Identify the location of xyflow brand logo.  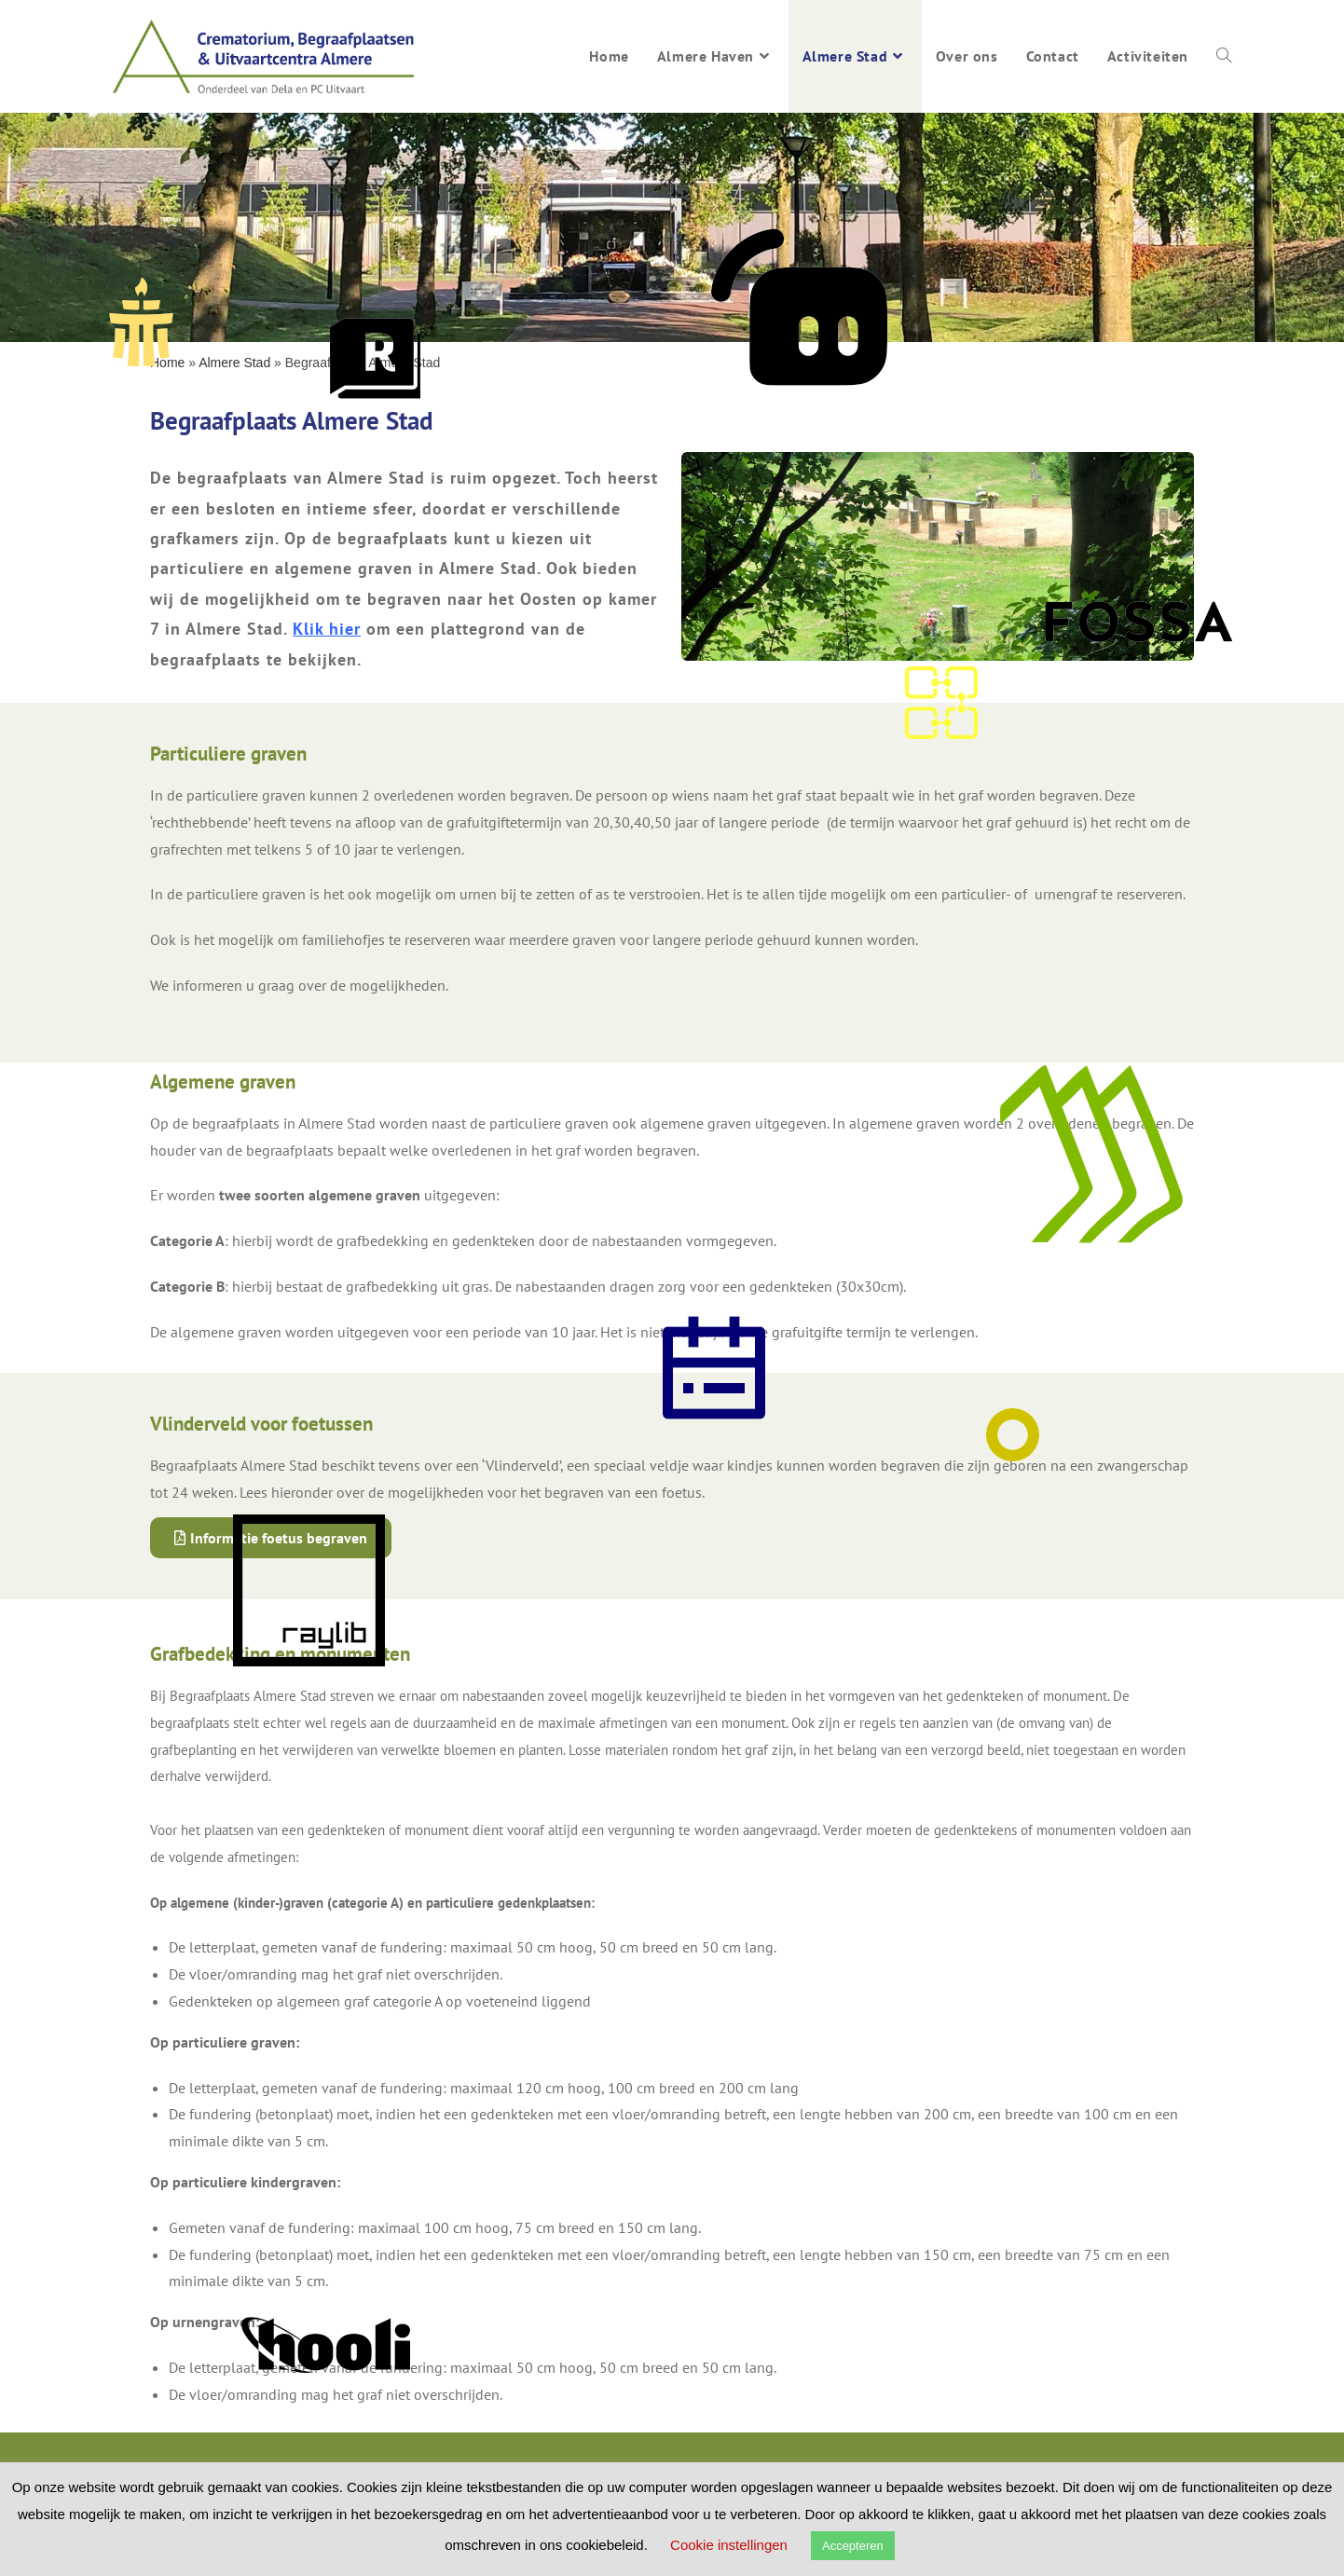
(941, 703).